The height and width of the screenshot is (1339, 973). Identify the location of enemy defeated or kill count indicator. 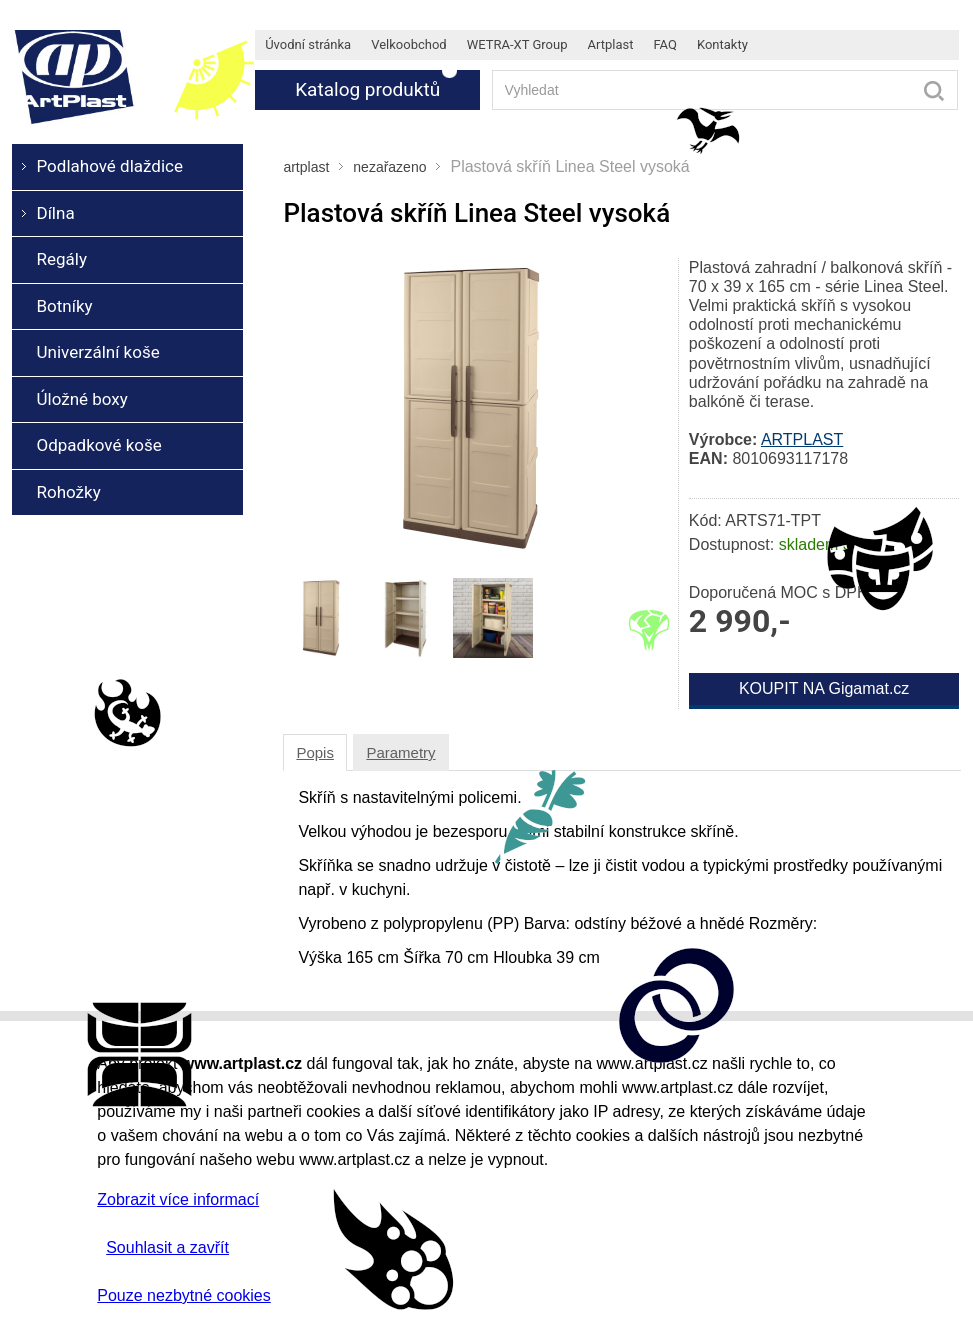
(649, 630).